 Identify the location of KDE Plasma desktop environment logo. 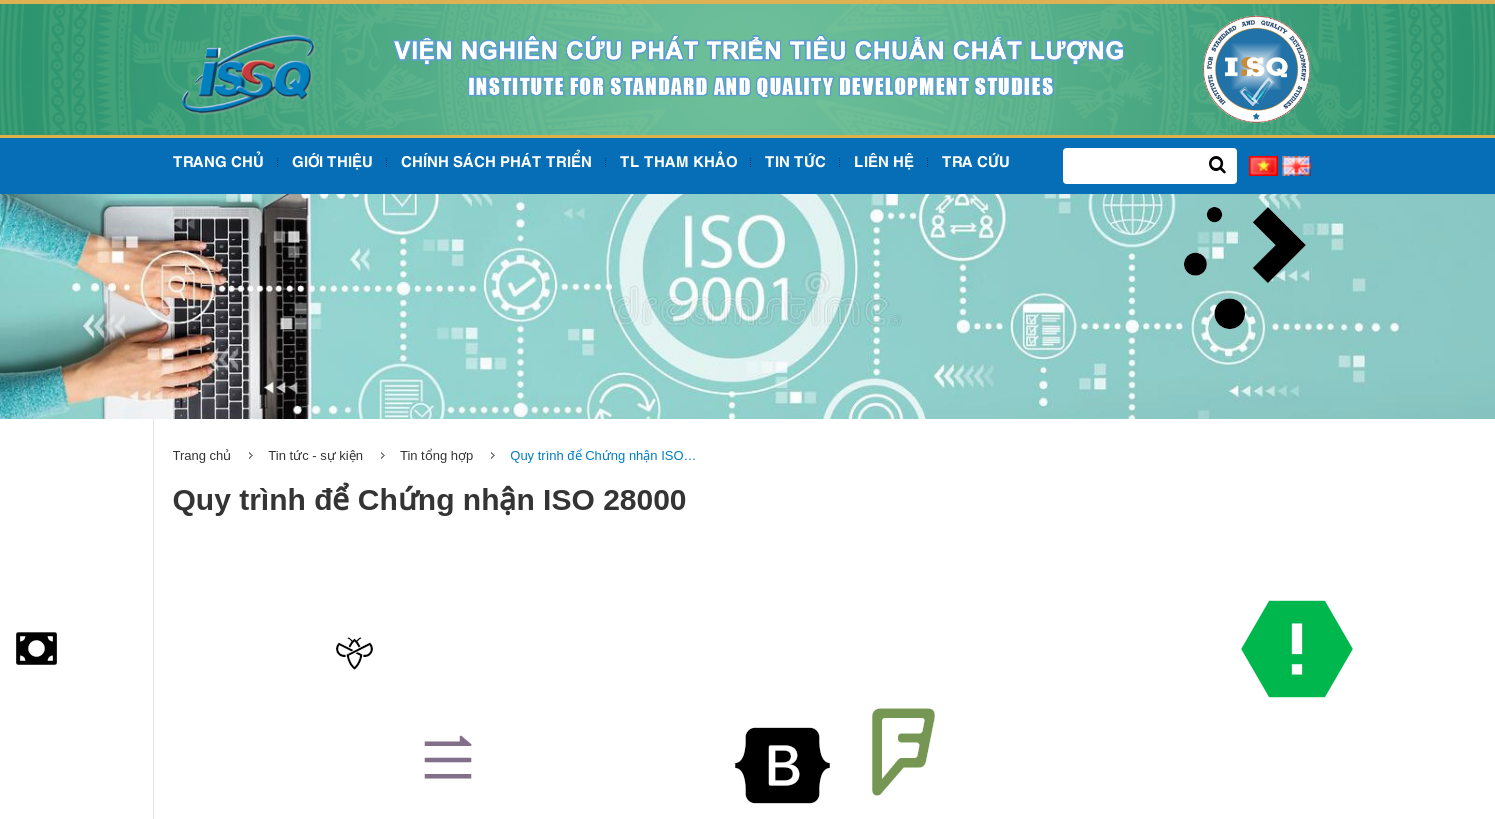
(1245, 268).